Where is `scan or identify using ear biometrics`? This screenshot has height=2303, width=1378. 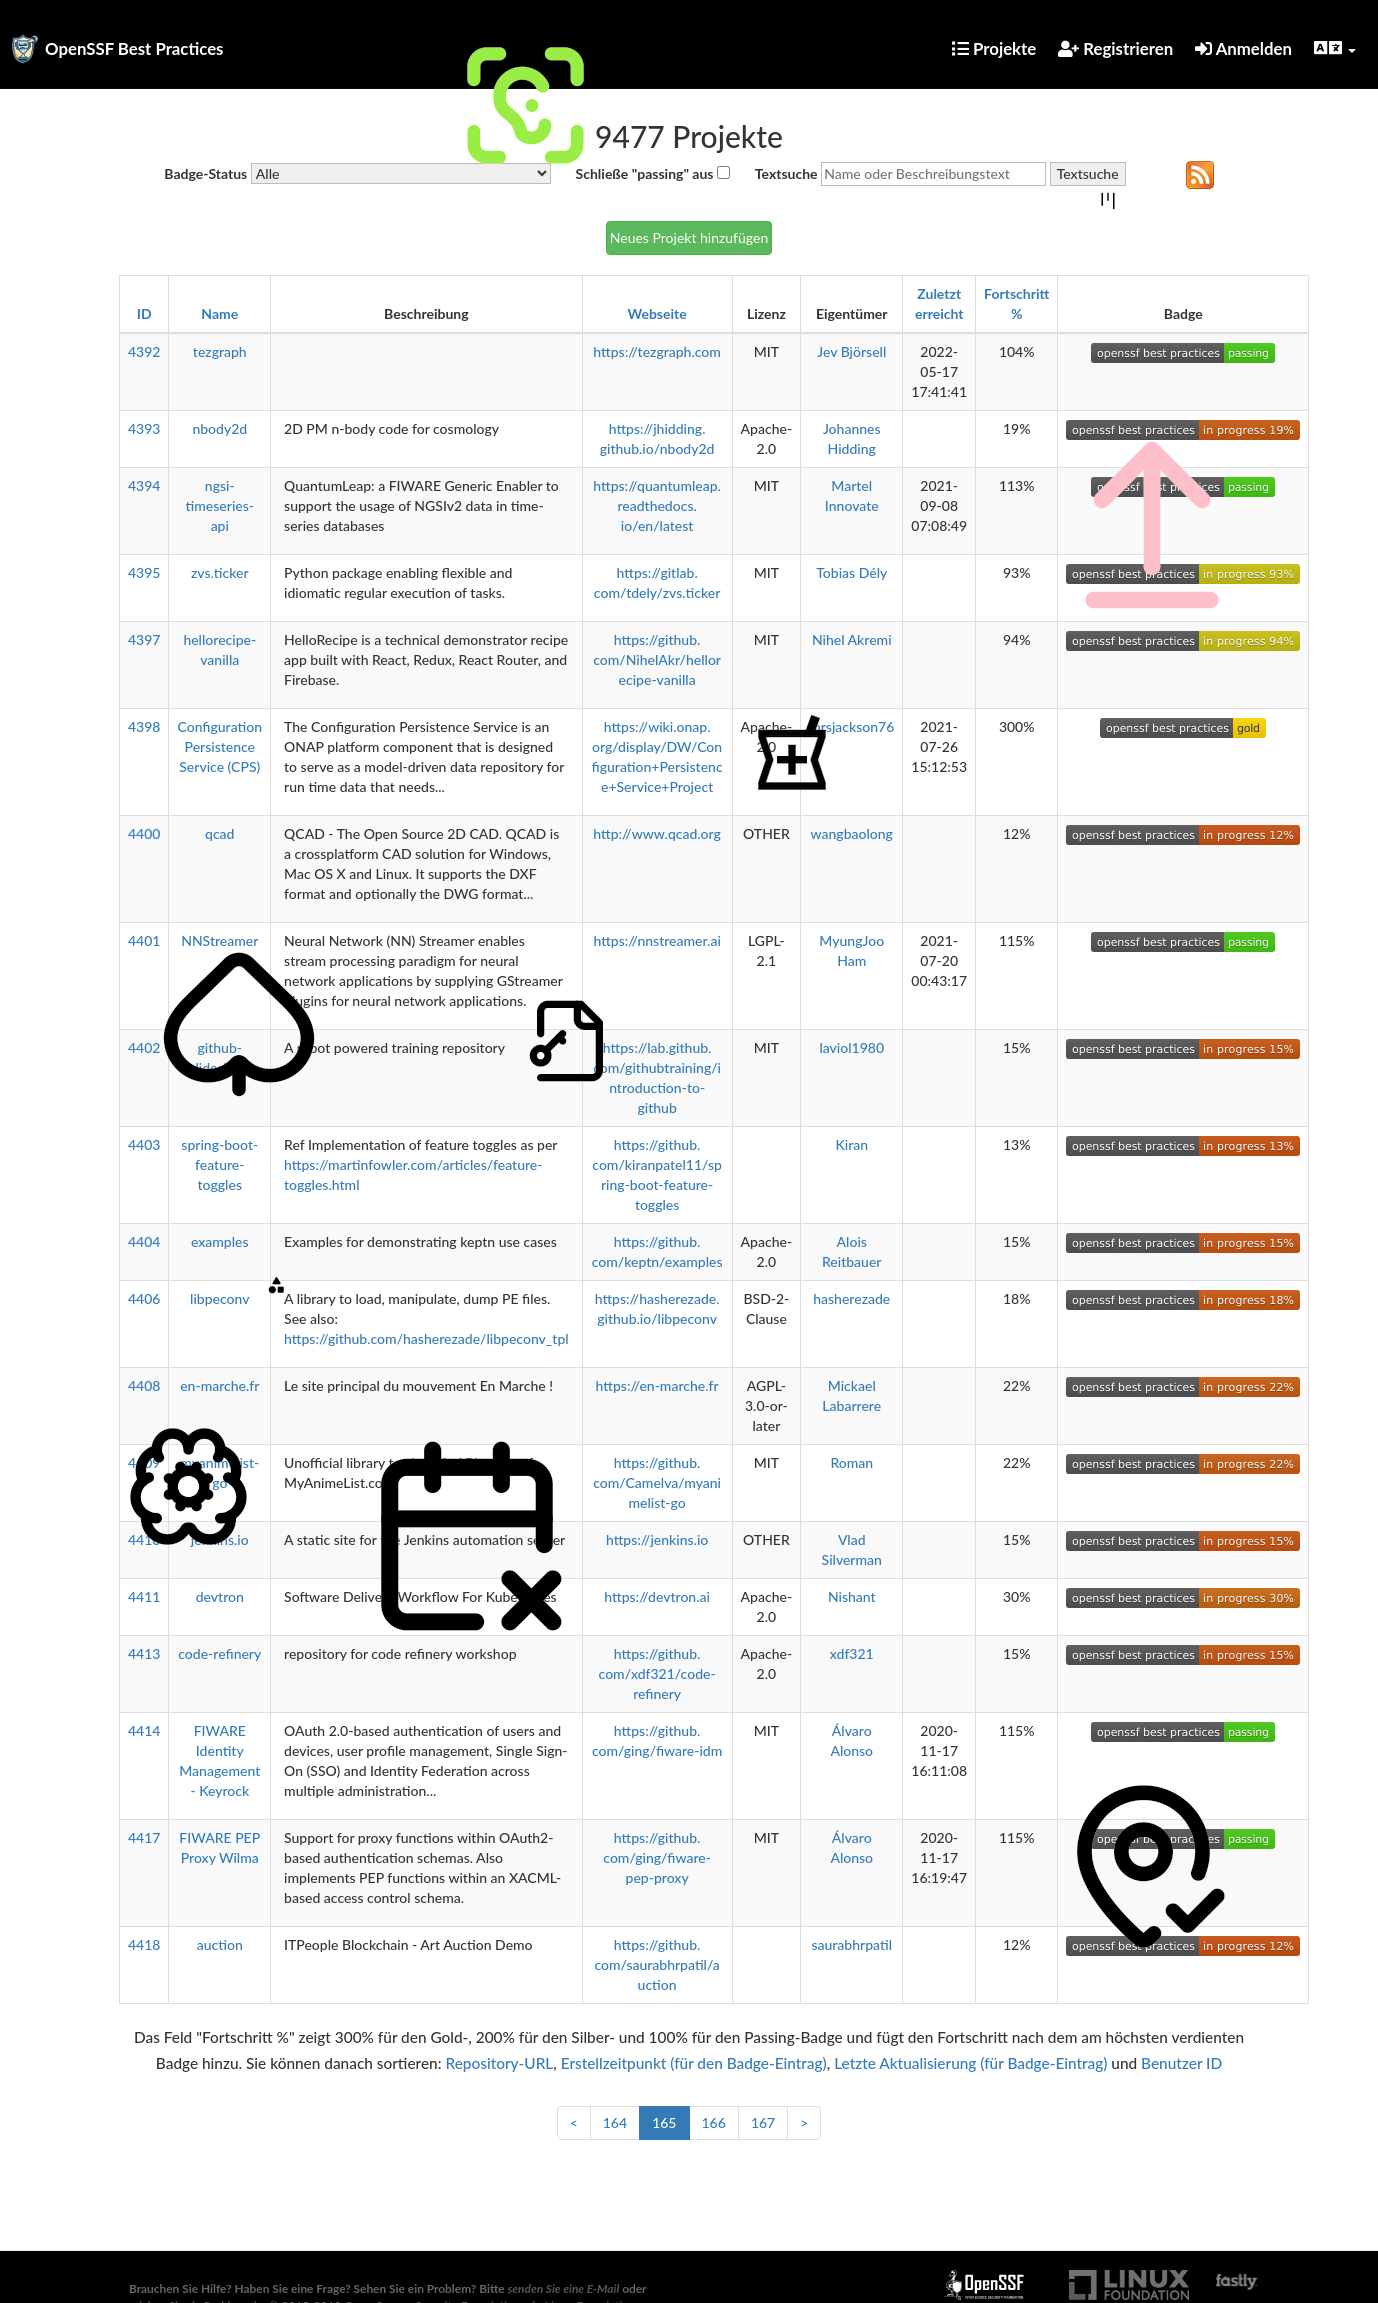
scan or identify using ear biometrics is located at coordinates (525, 105).